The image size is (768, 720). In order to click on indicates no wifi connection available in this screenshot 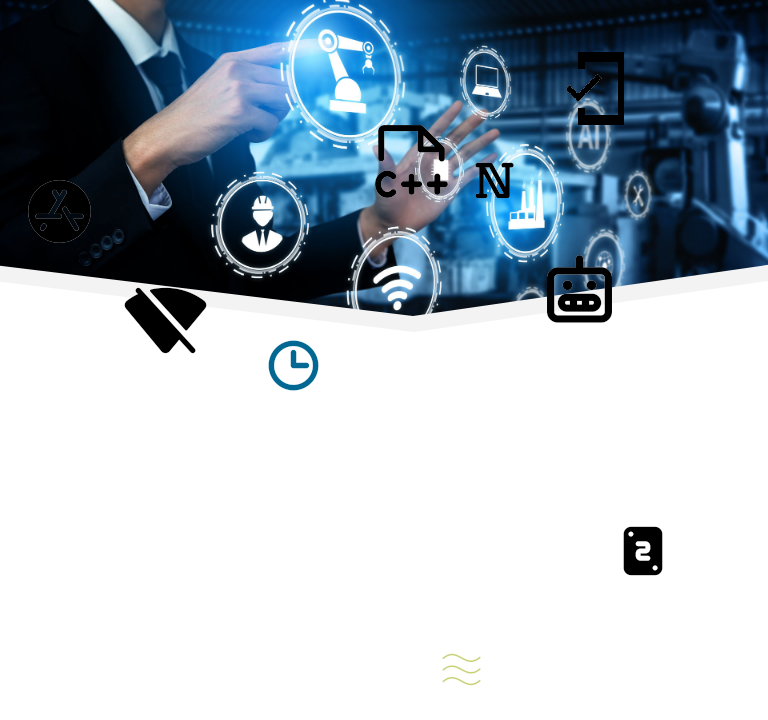, I will do `click(165, 320)`.